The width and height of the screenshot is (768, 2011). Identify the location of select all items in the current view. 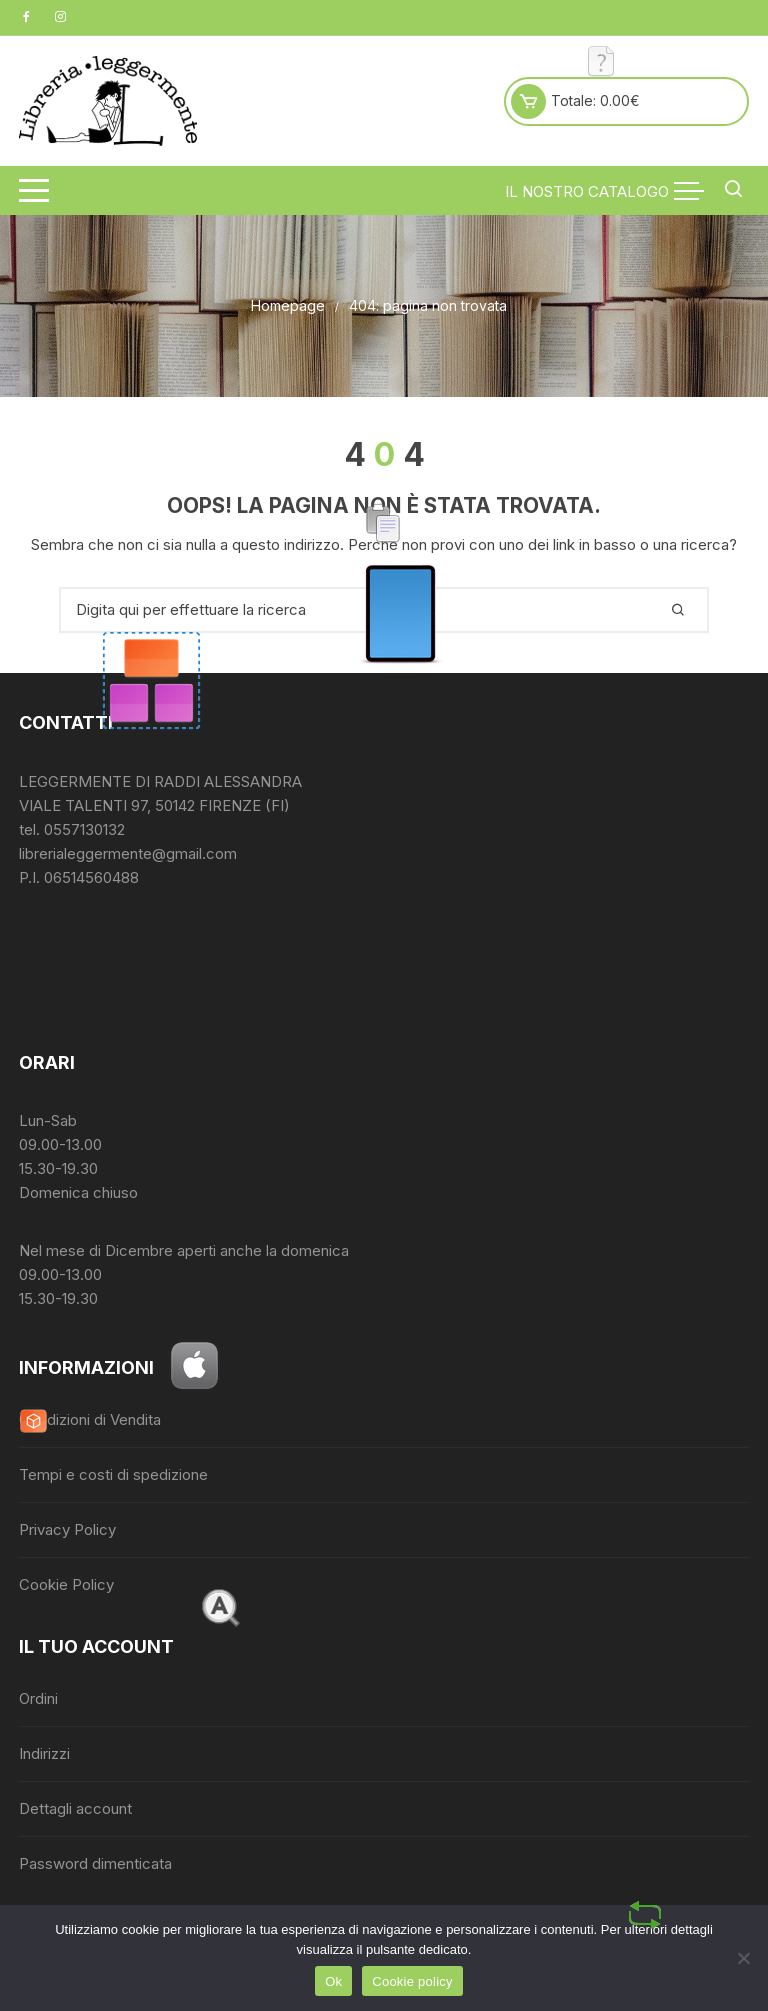
(151, 680).